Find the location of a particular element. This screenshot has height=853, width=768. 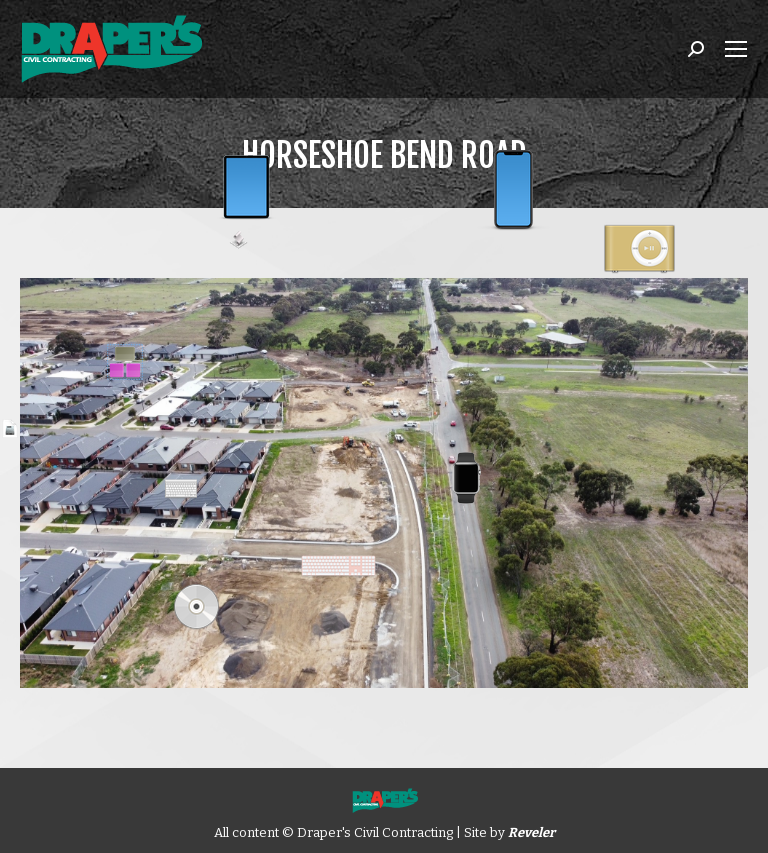

iPad Air device icon is located at coordinates (246, 187).